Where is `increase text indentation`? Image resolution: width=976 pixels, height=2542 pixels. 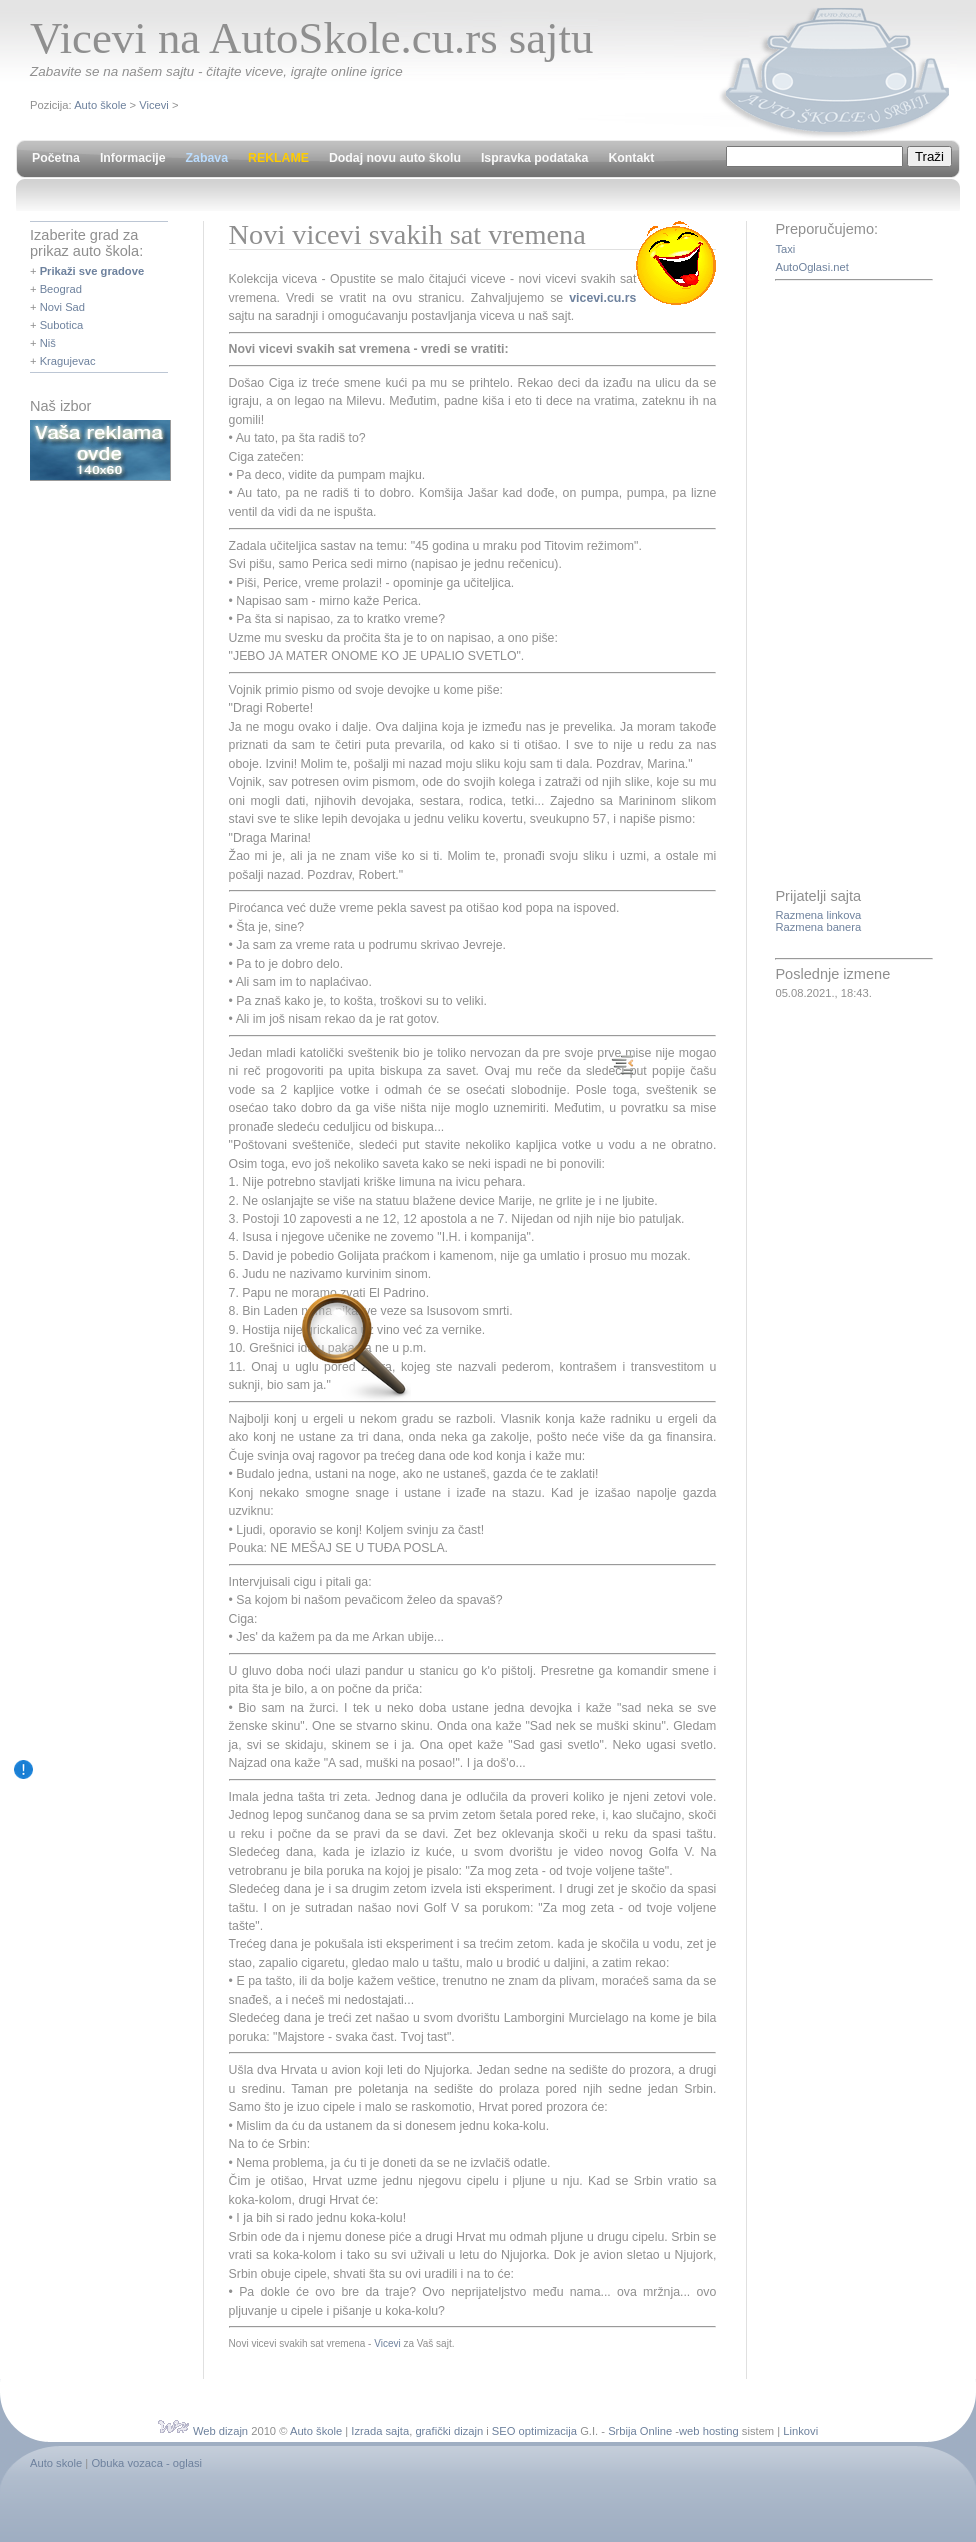
increase text indentation is located at coordinates (622, 1065).